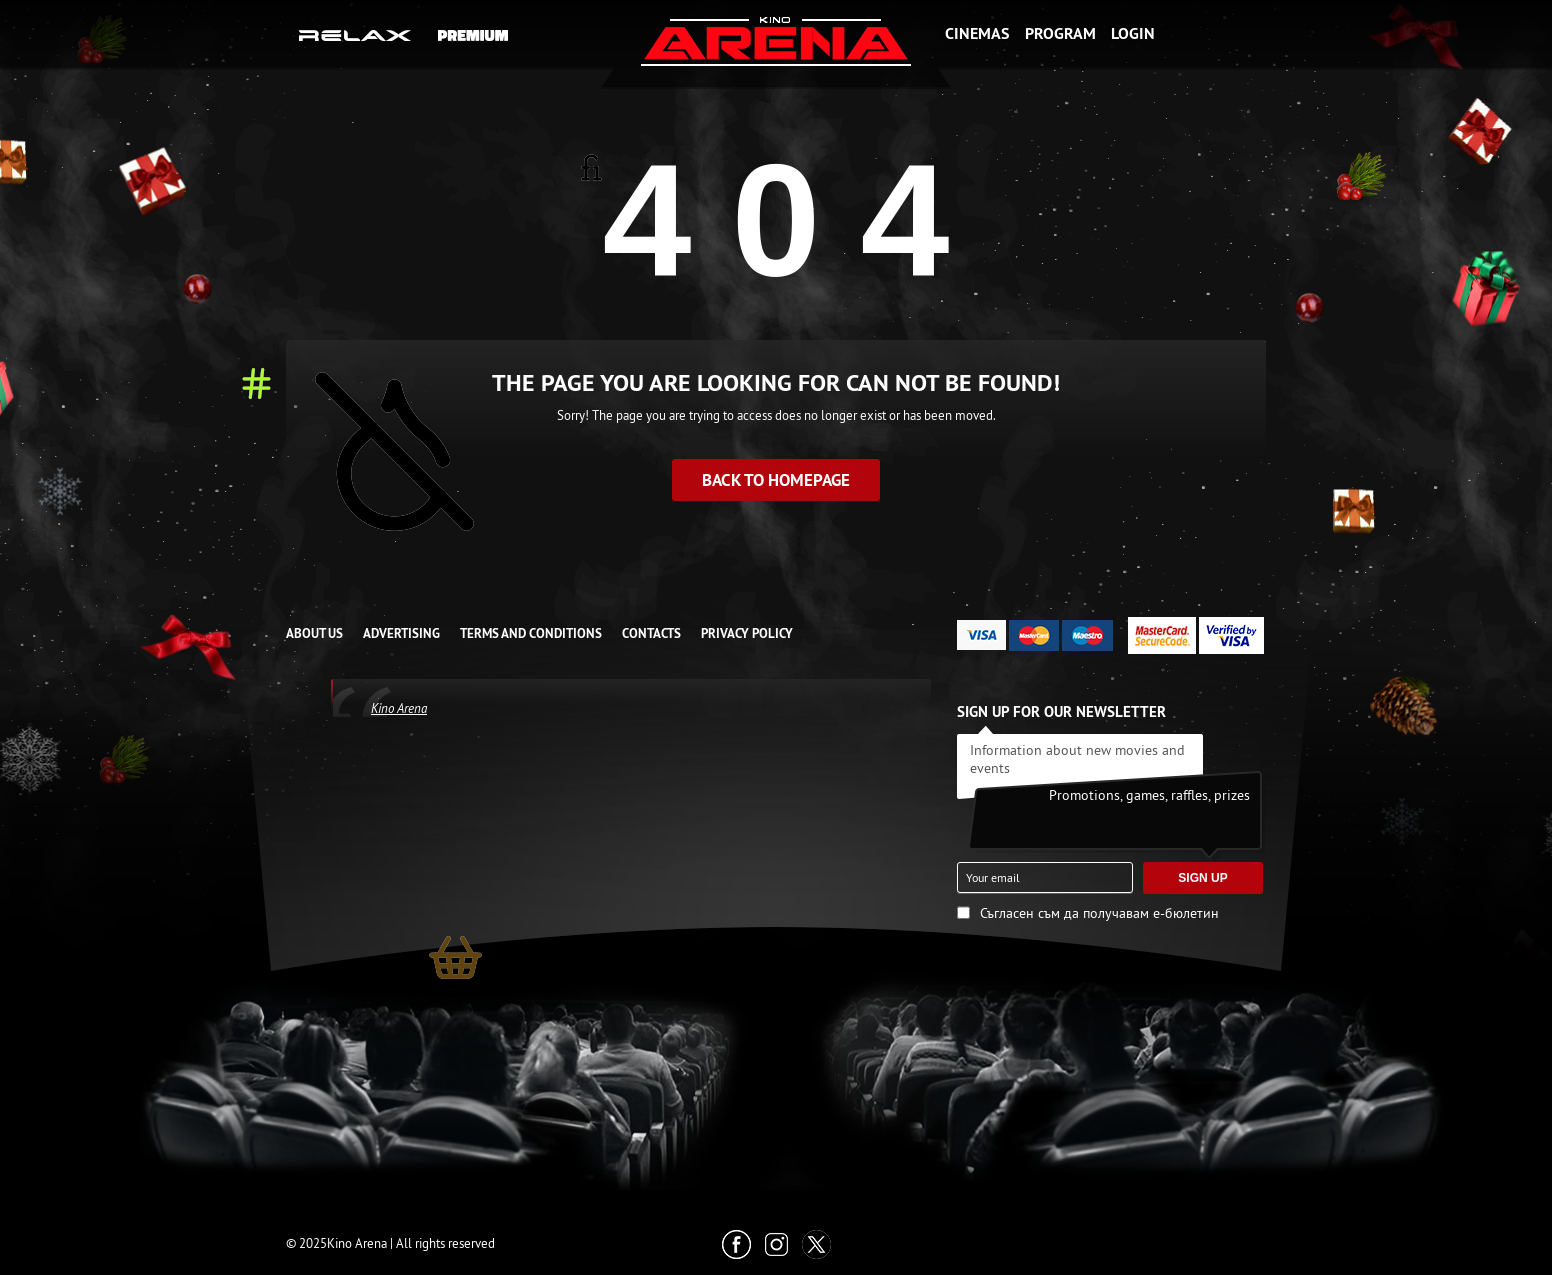 This screenshot has height=1275, width=1552. What do you see at coordinates (591, 167) in the screenshot?
I see `apply ligature formatting to selected text` at bounding box center [591, 167].